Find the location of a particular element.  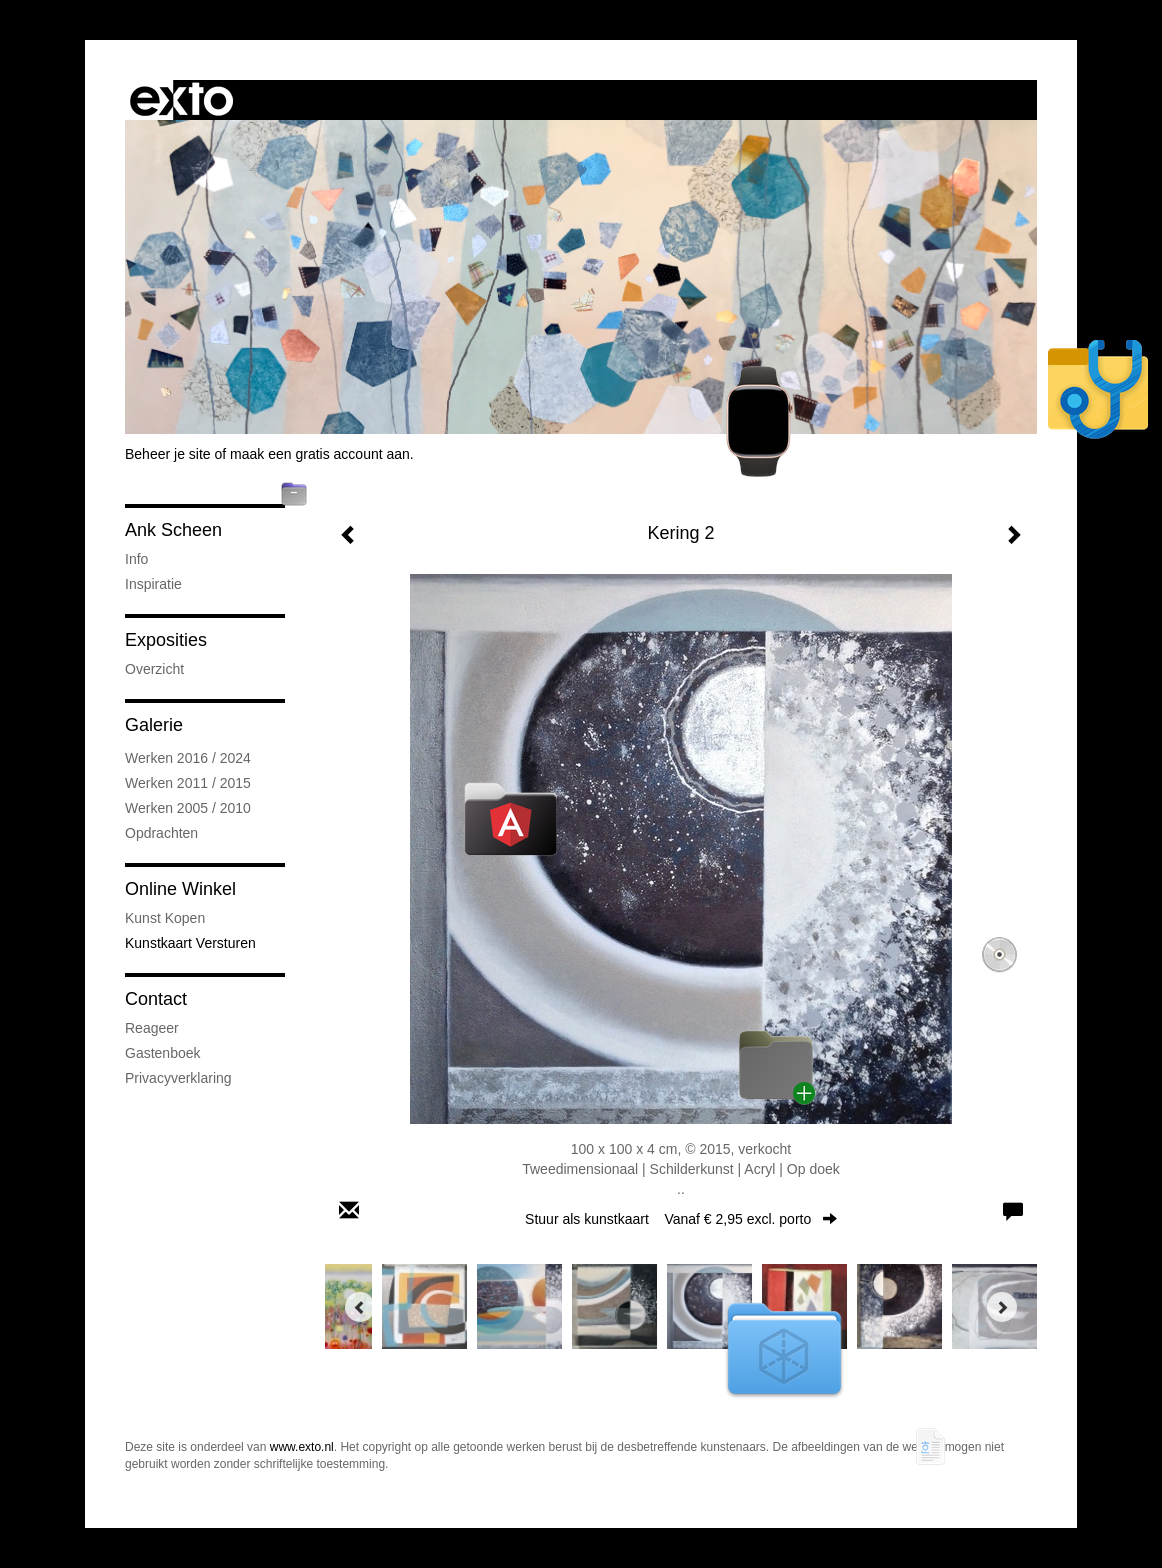

hancom hangul word processor document file is located at coordinates (930, 1446).